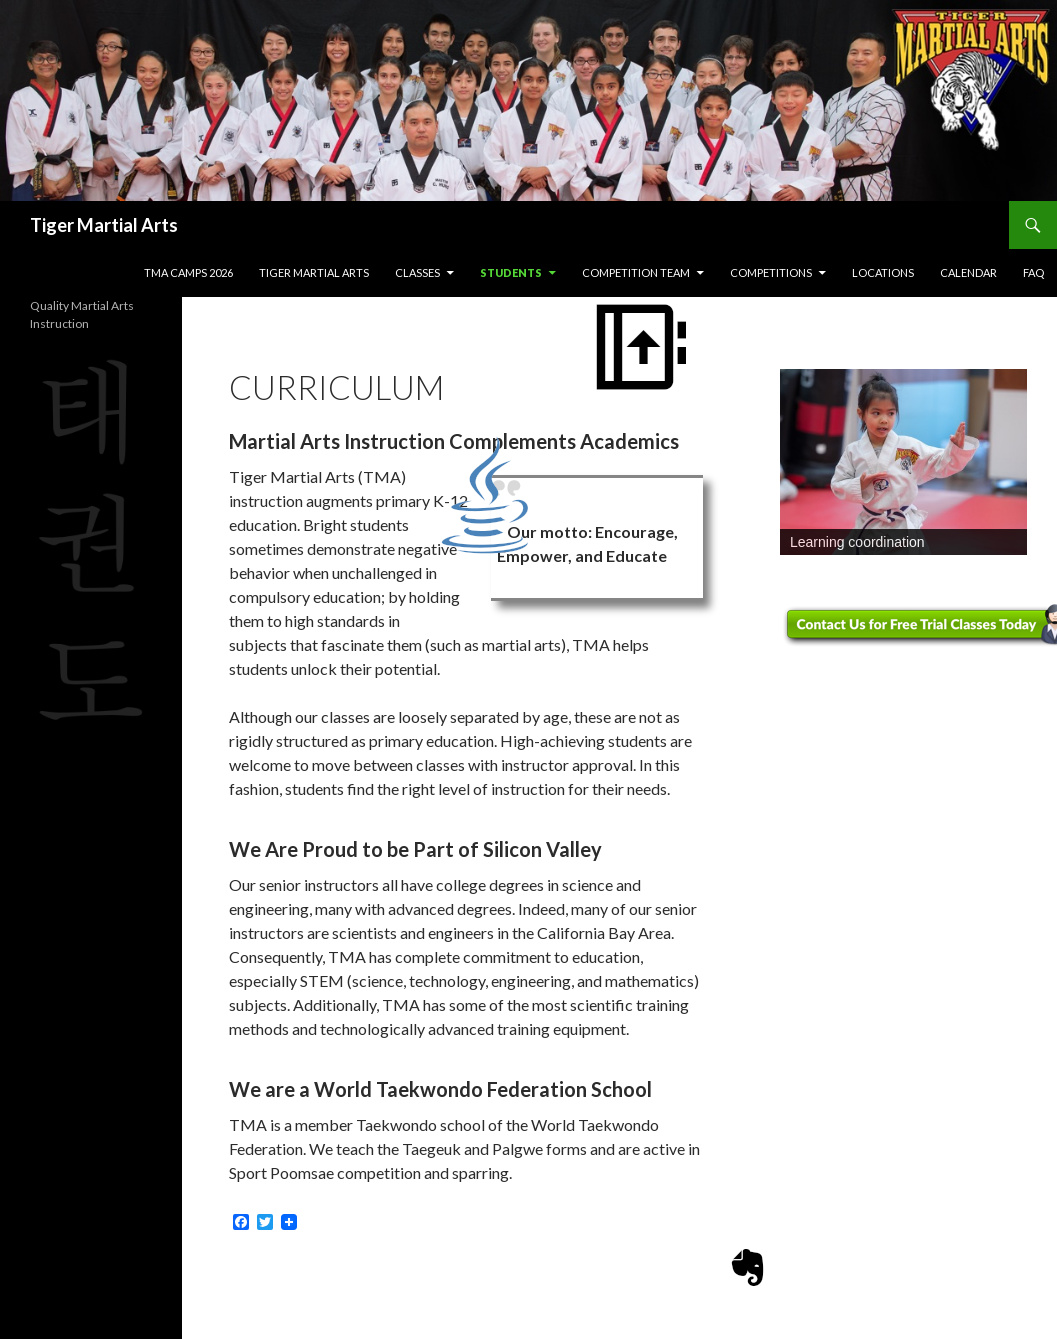  Describe the element at coordinates (747, 1267) in the screenshot. I see `open Evernote app` at that location.